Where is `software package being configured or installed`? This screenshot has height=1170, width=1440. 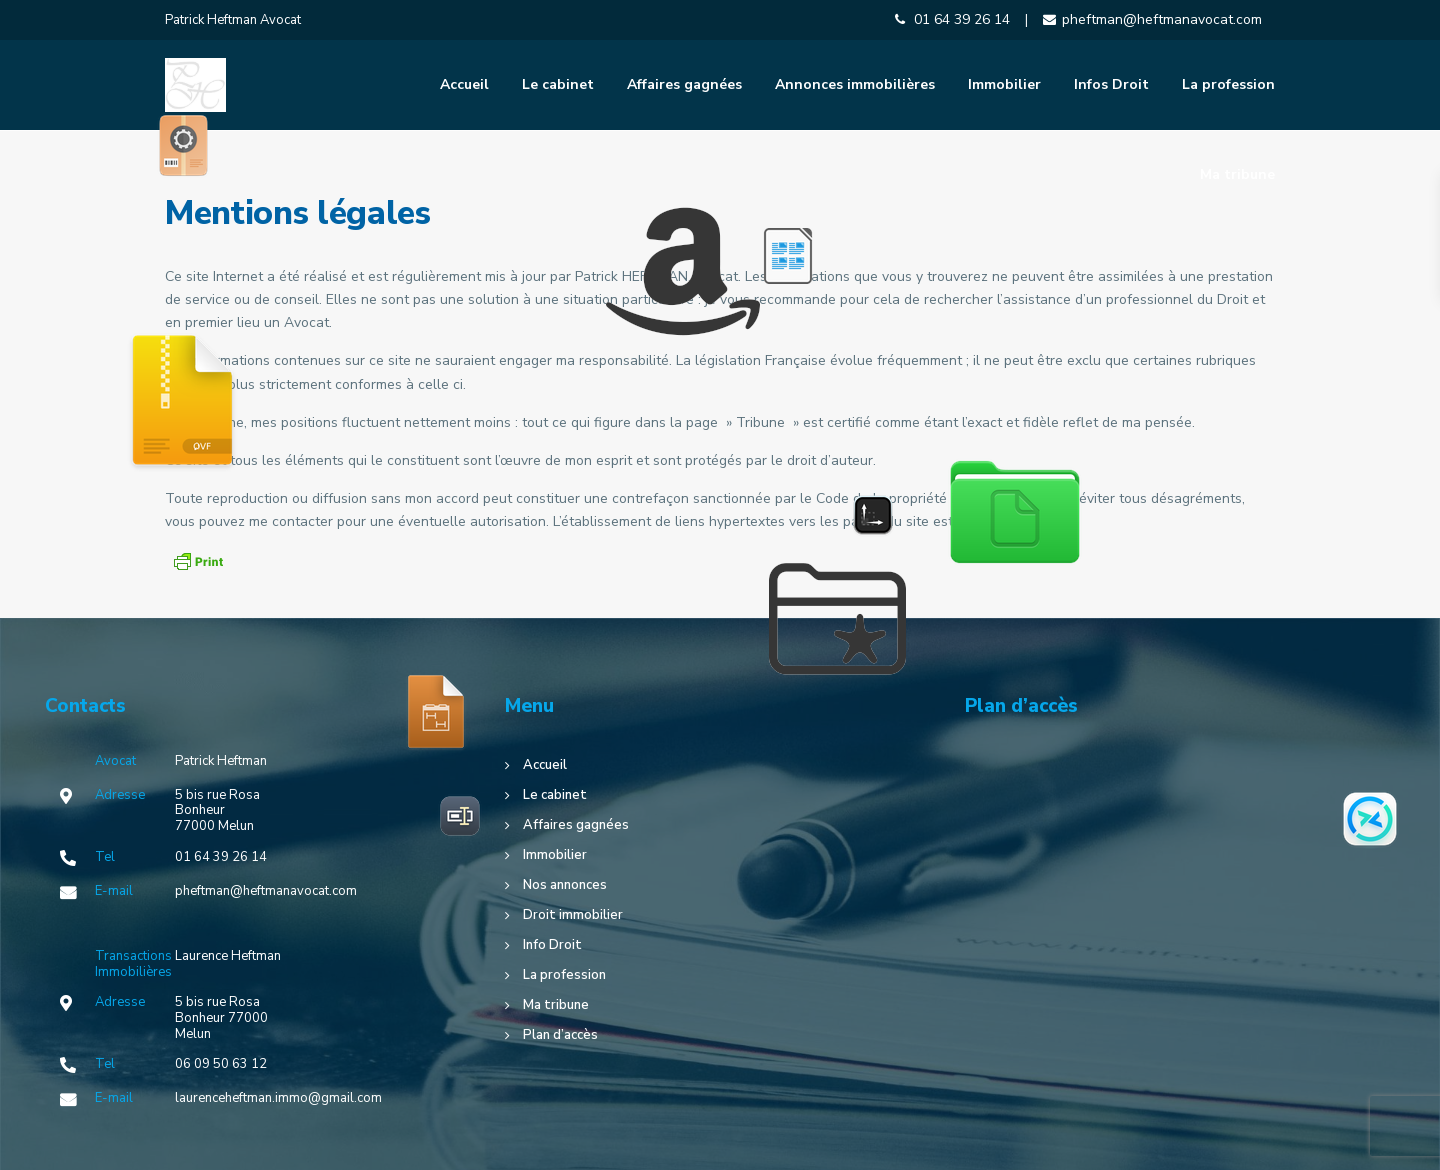 software package being configured or installed is located at coordinates (183, 145).